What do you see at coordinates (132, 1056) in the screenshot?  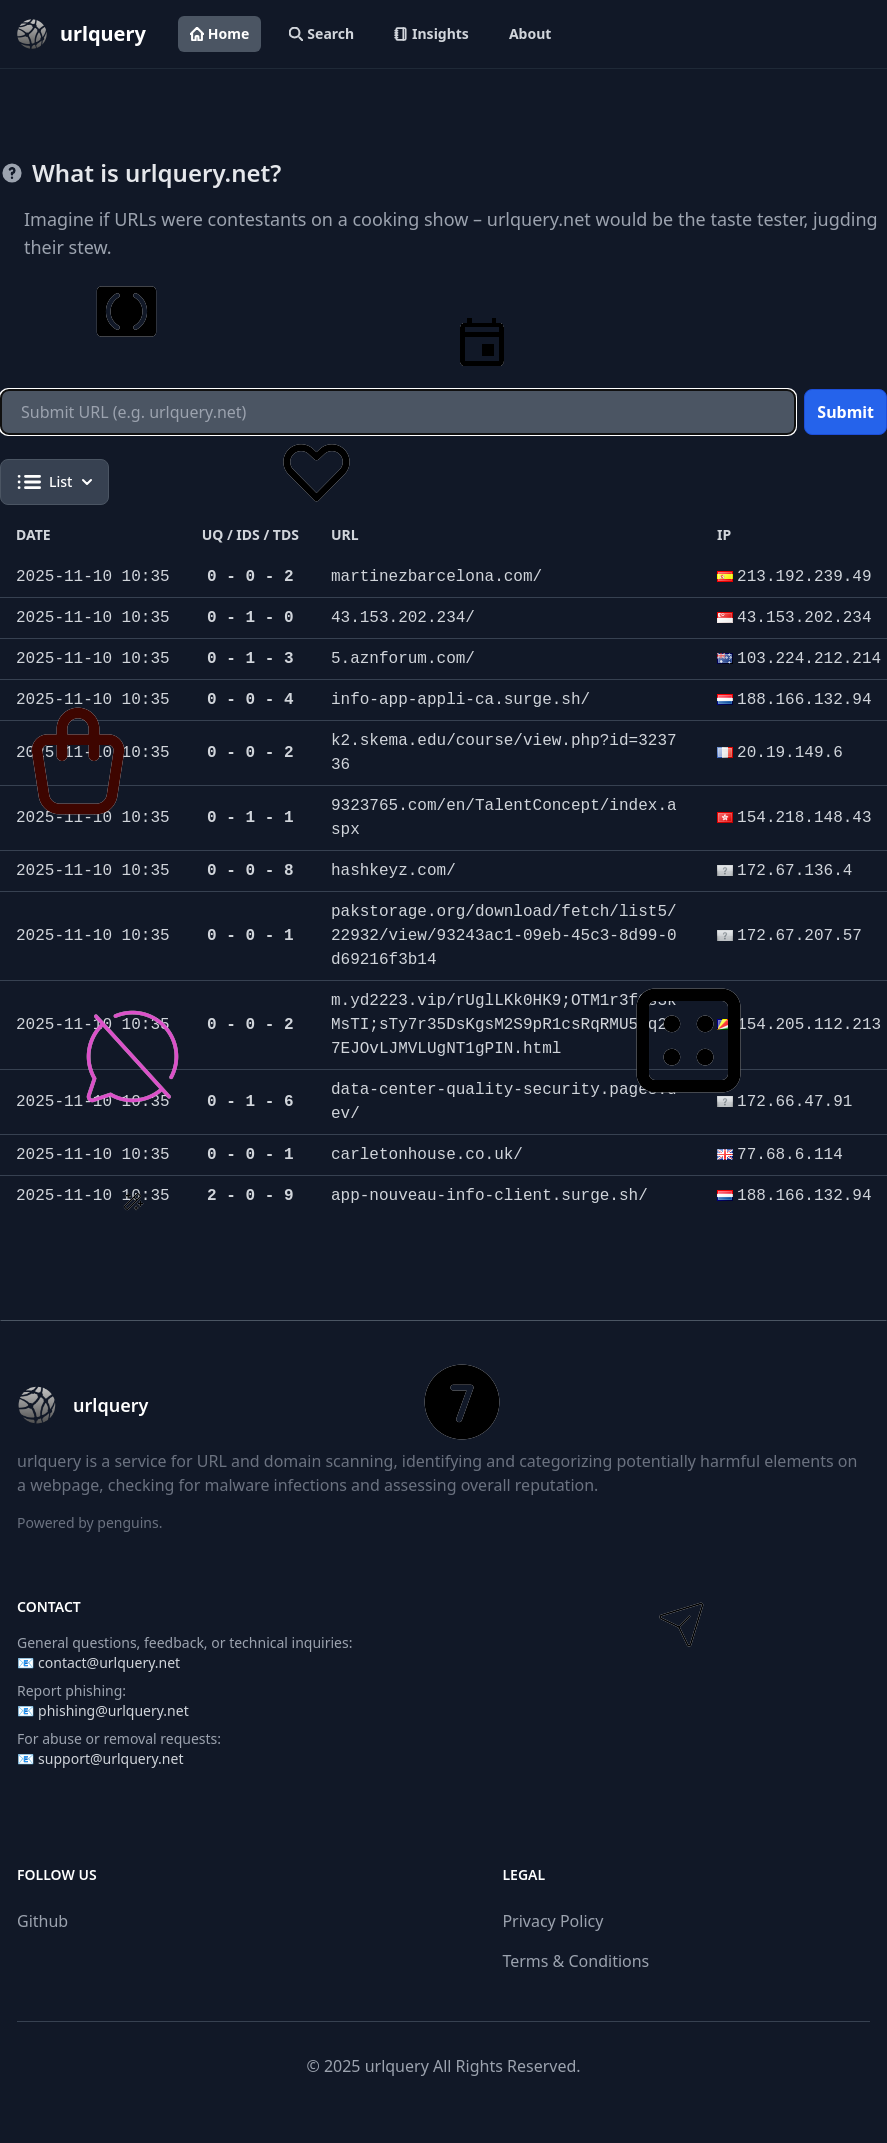 I see `mute or disable chat notifications` at bounding box center [132, 1056].